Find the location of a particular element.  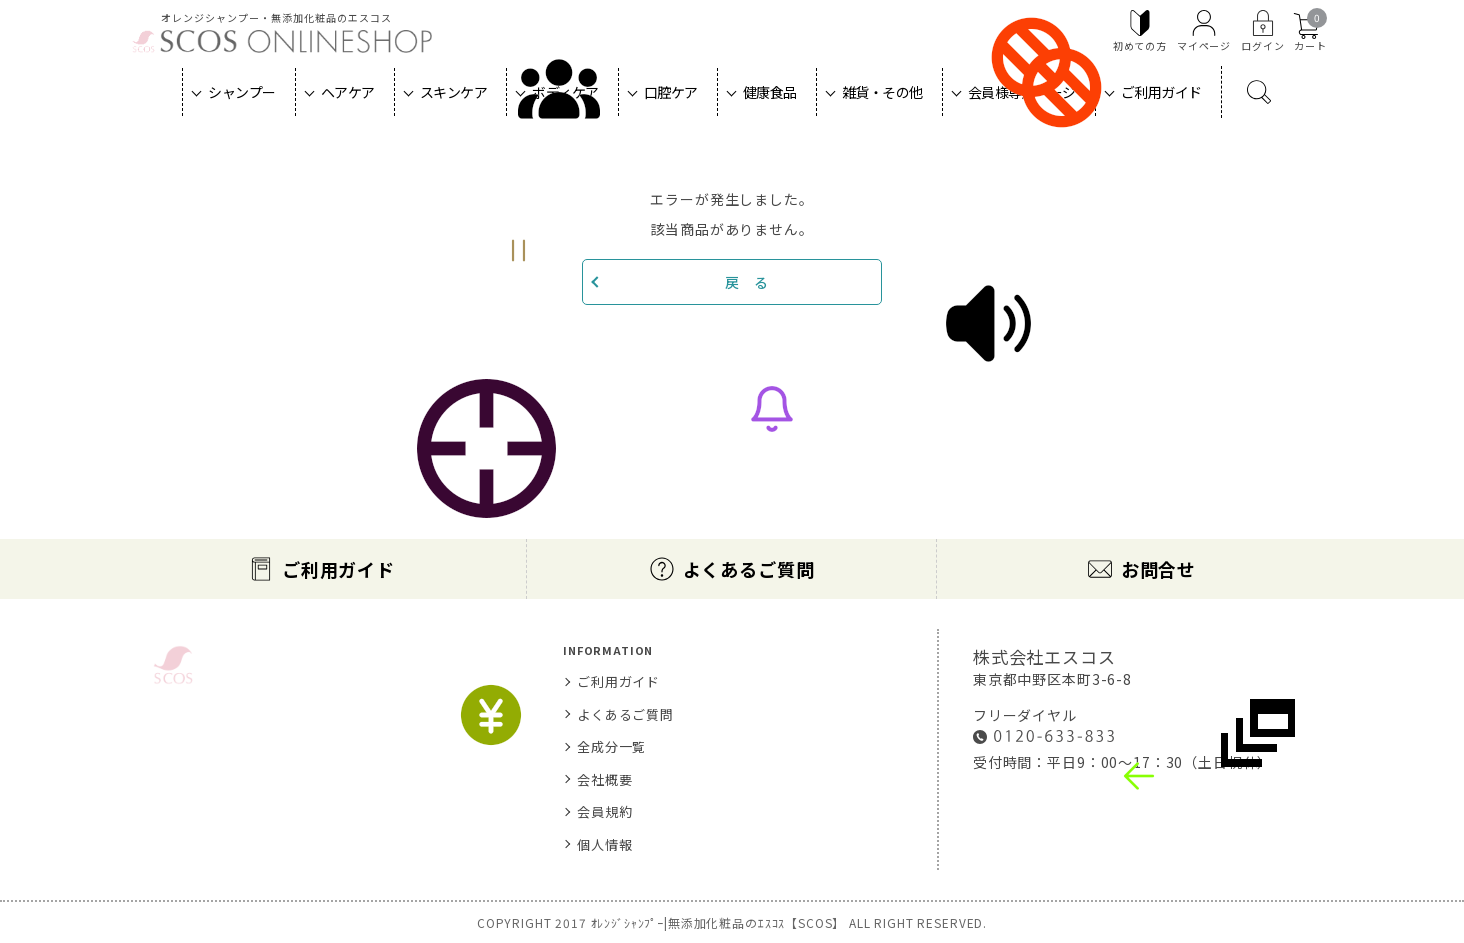

view notifications is located at coordinates (772, 409).